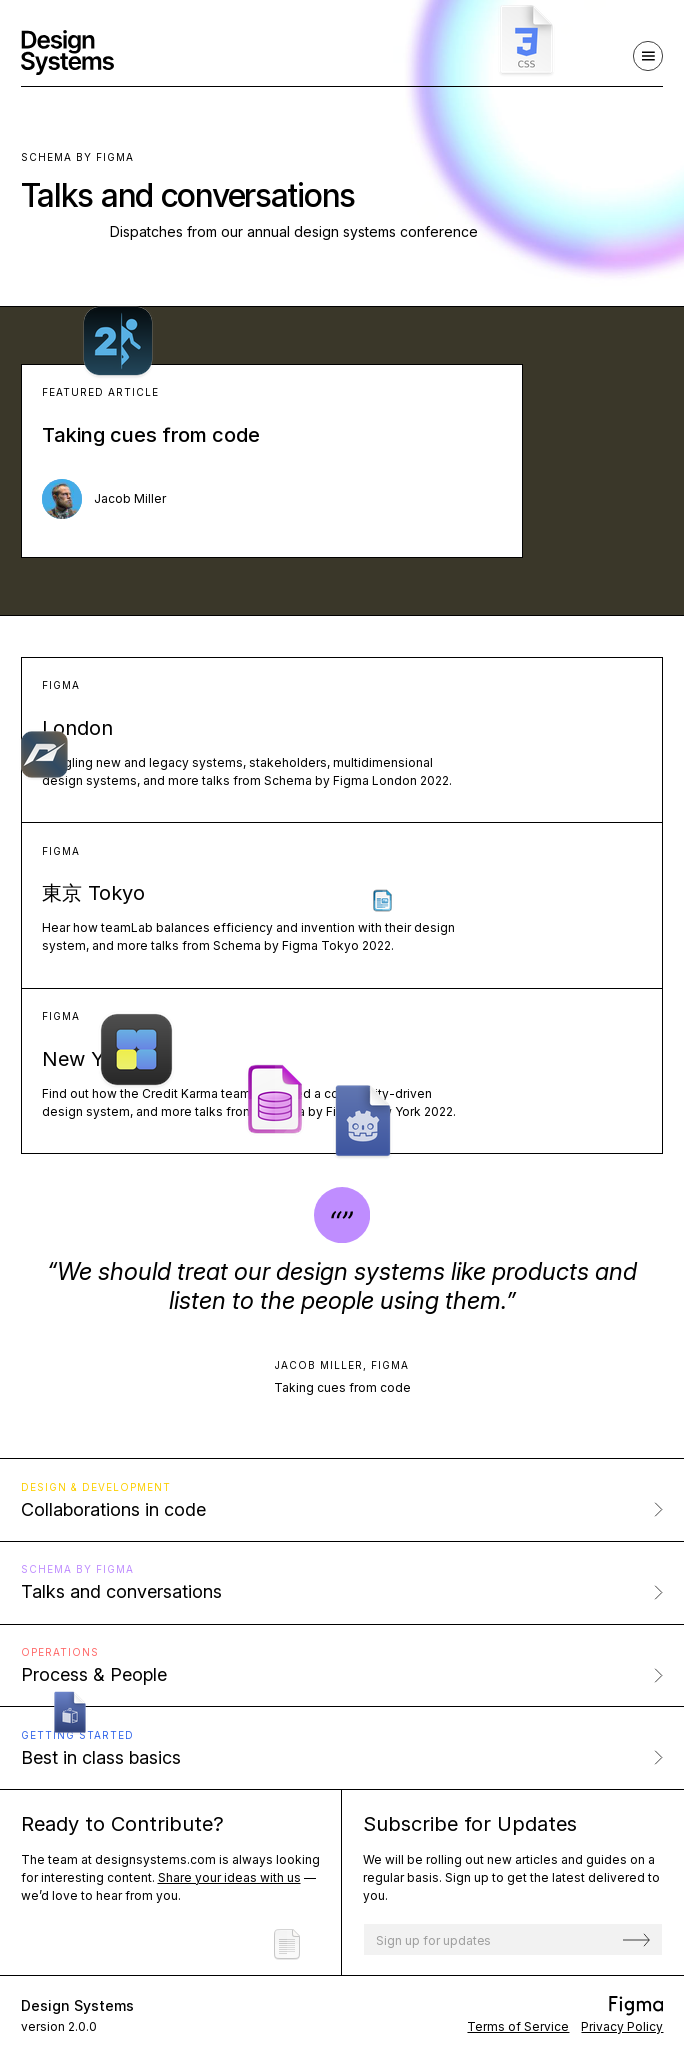  What do you see at coordinates (70, 1713) in the screenshot?
I see `a DWG file containing CAD or 3D drawing data` at bounding box center [70, 1713].